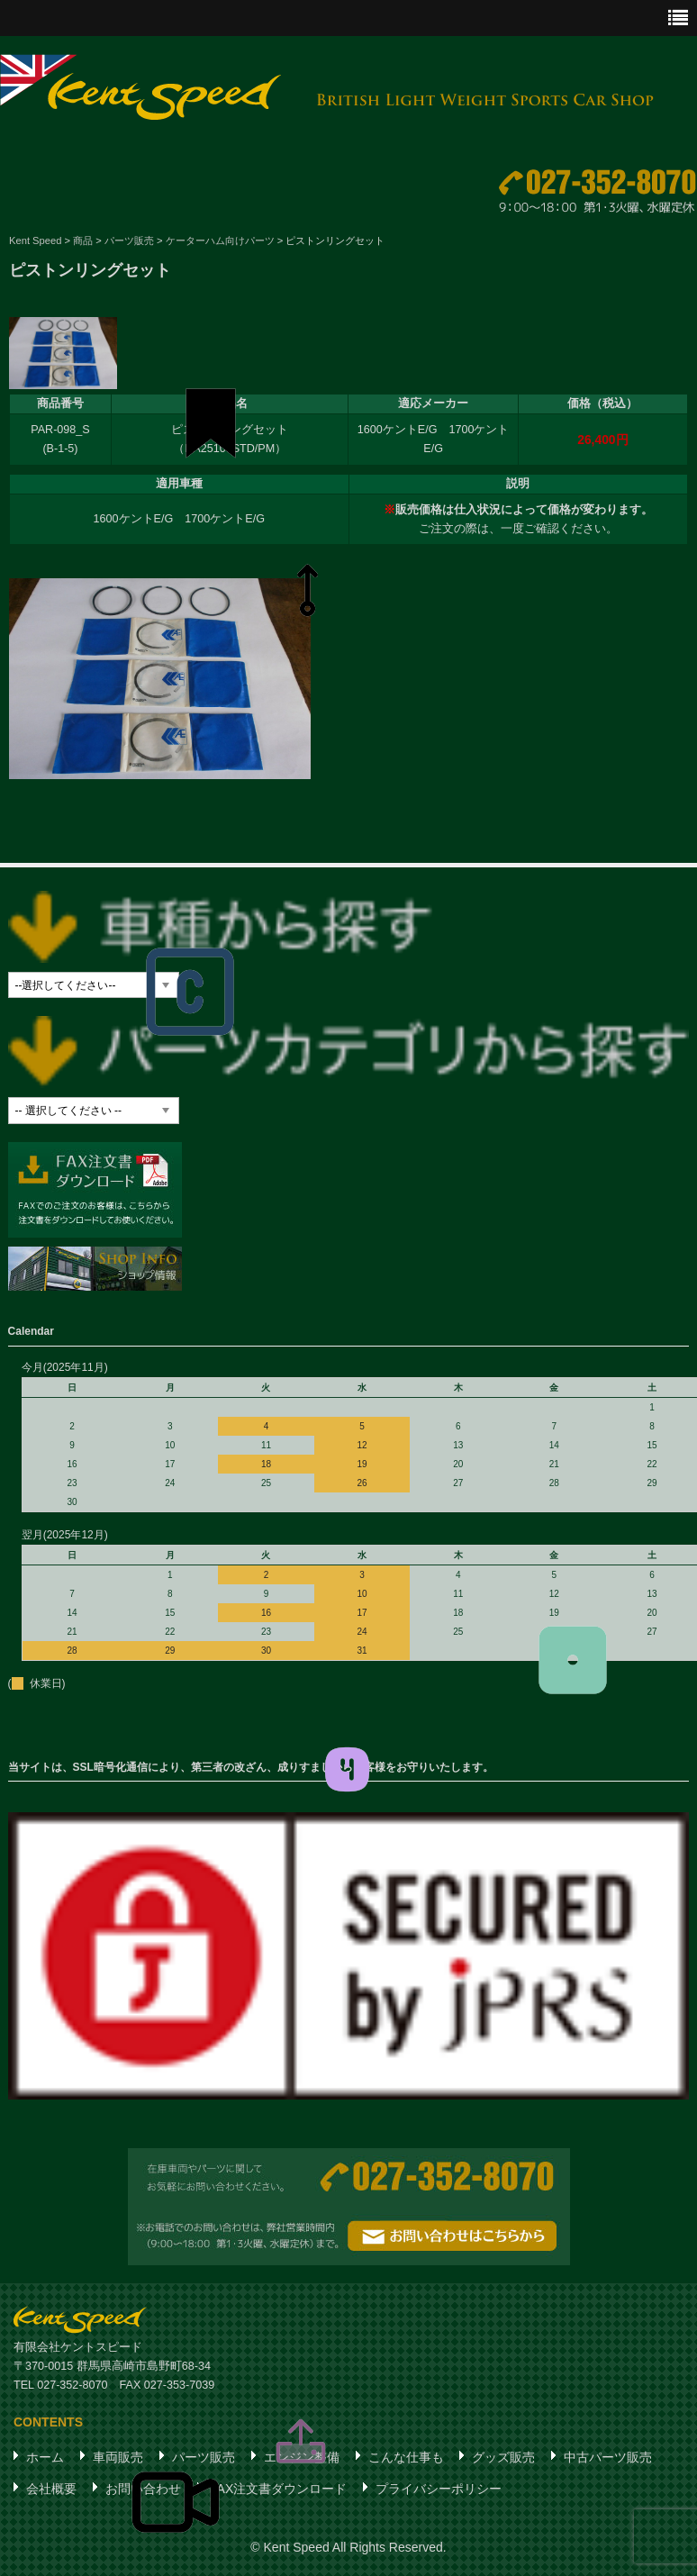 This screenshot has height=2576, width=697. Describe the element at coordinates (211, 423) in the screenshot. I see `save this item for later` at that location.